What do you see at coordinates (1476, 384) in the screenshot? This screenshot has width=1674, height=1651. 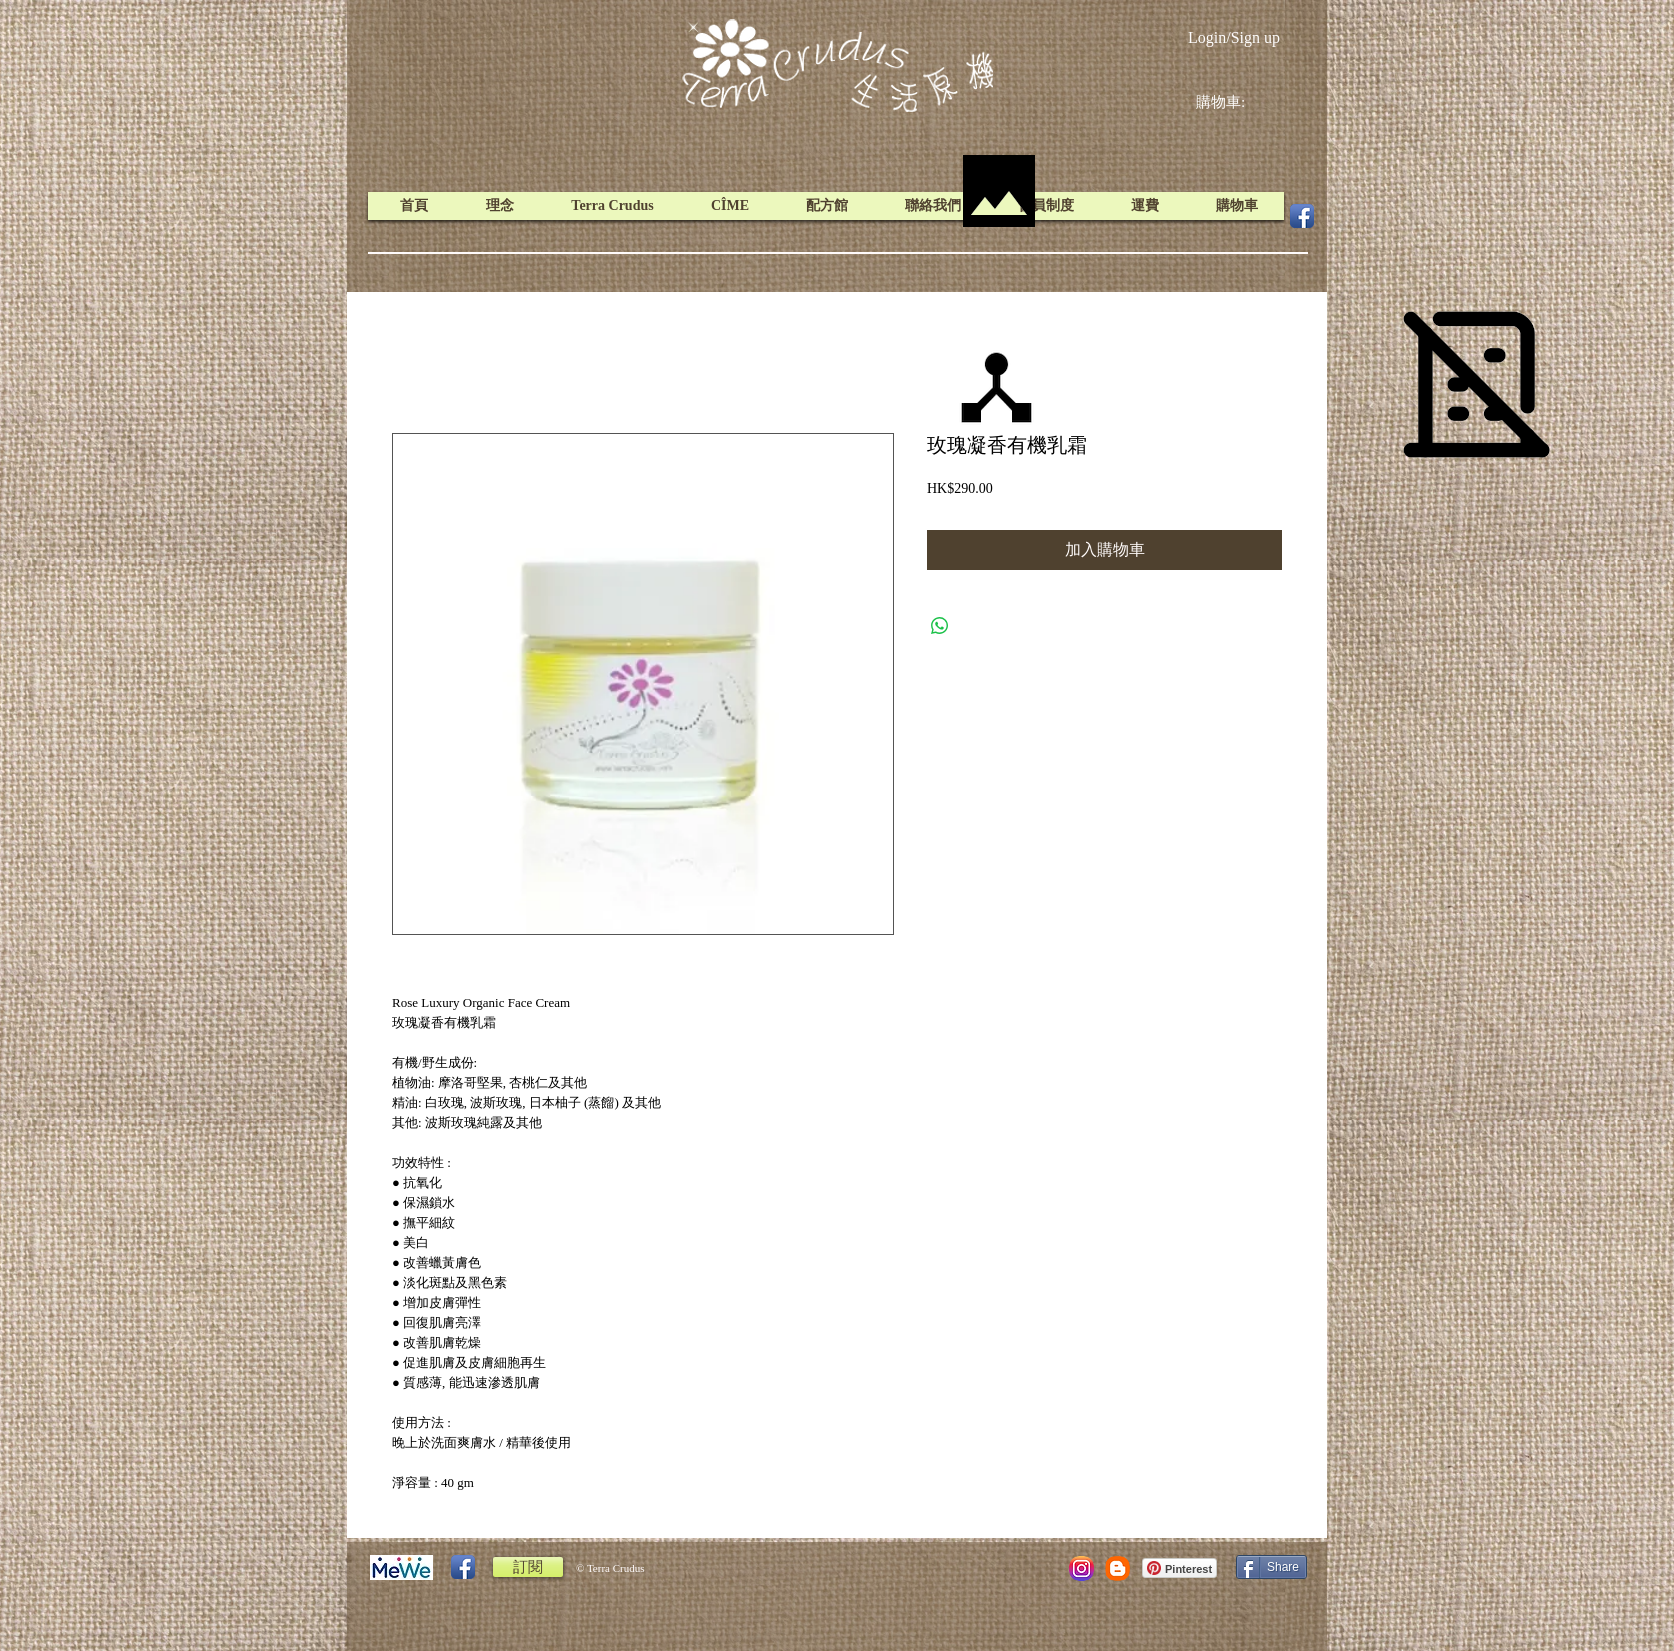 I see `building or location unavailable` at bounding box center [1476, 384].